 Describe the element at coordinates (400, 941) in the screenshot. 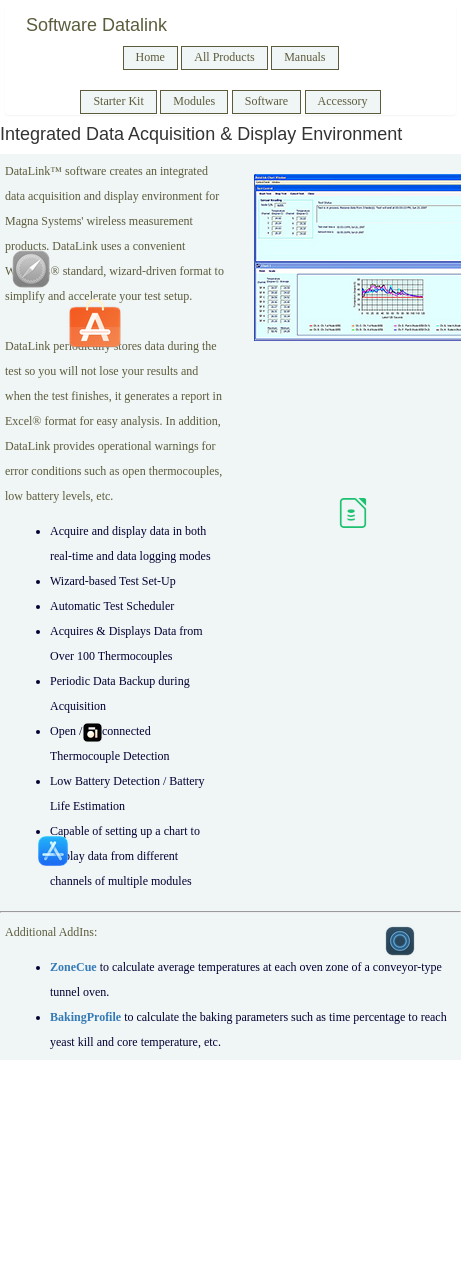

I see `launch armagetron game` at that location.